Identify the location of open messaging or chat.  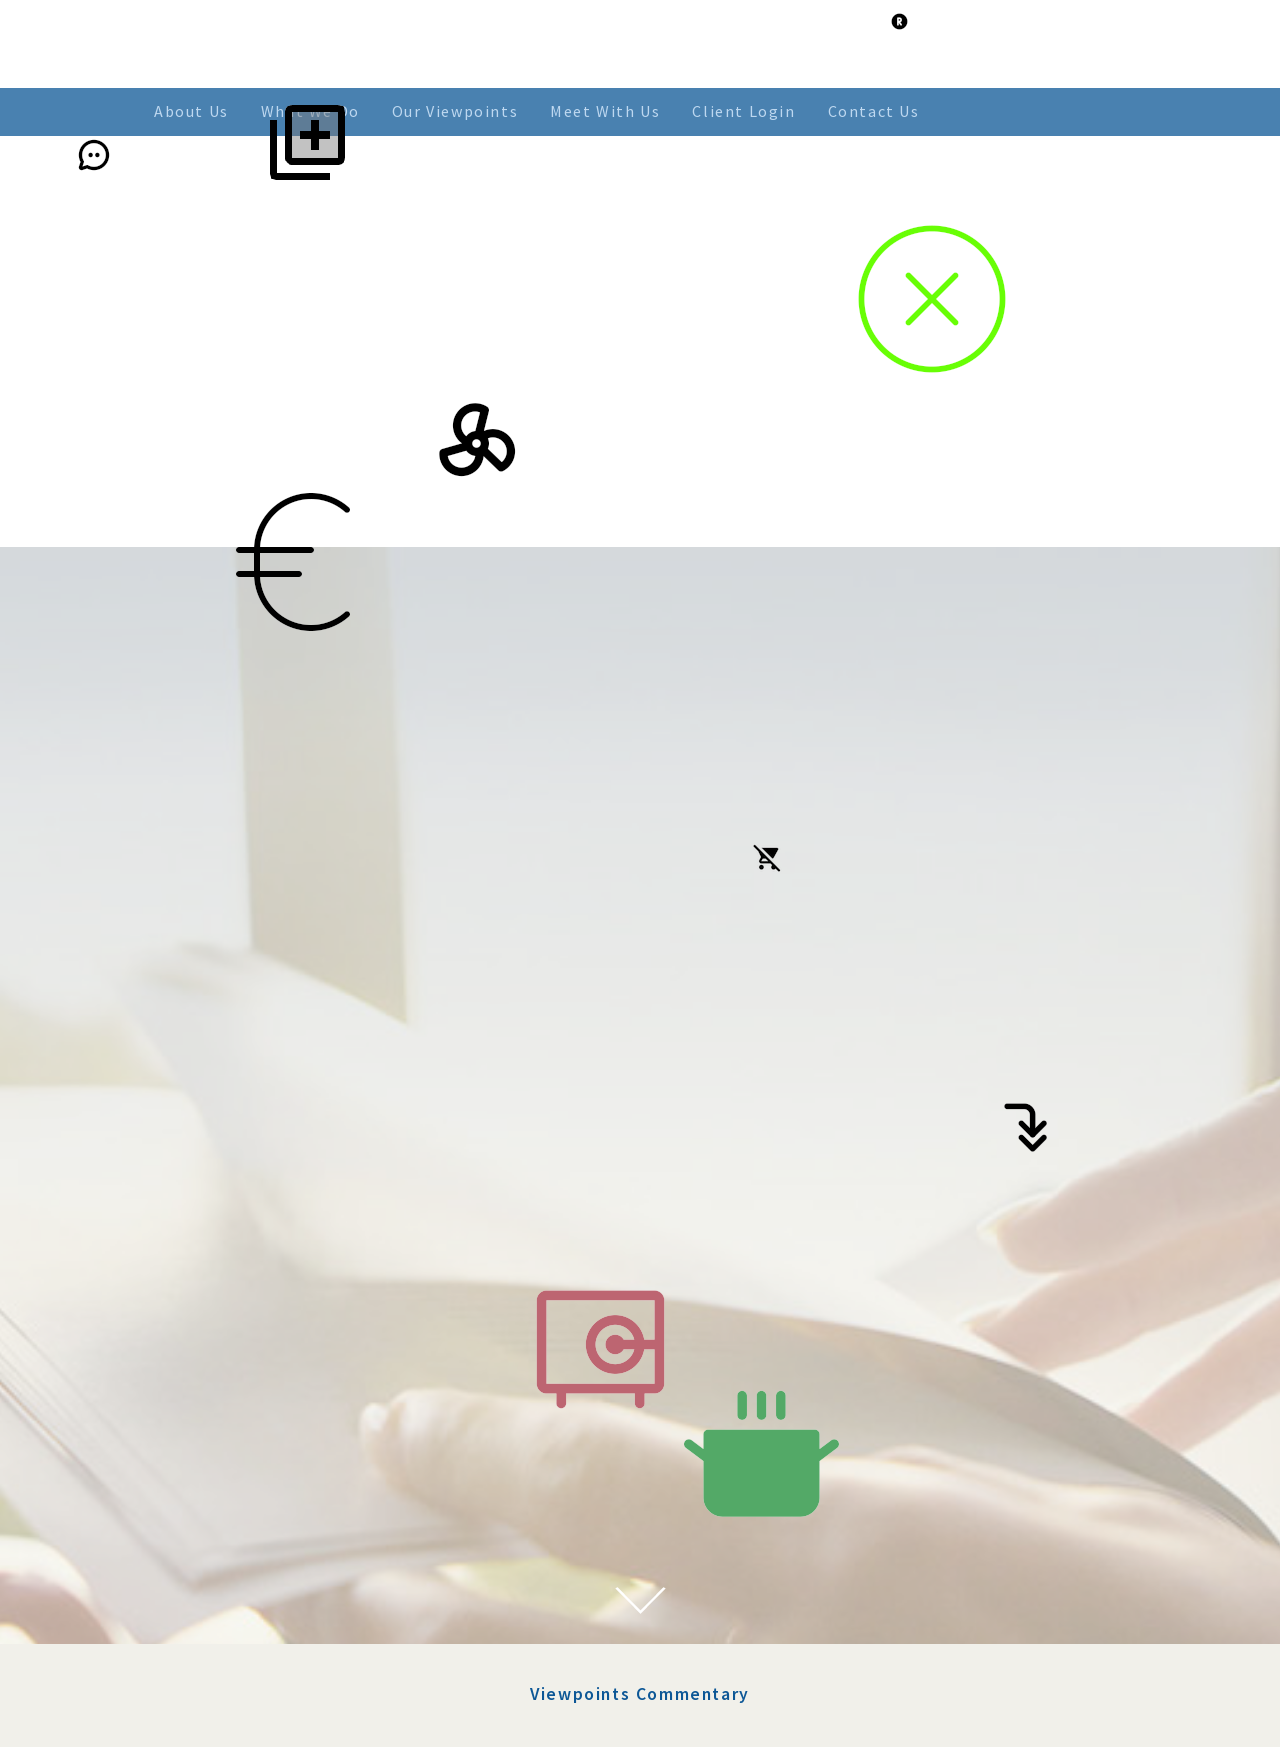
(94, 155).